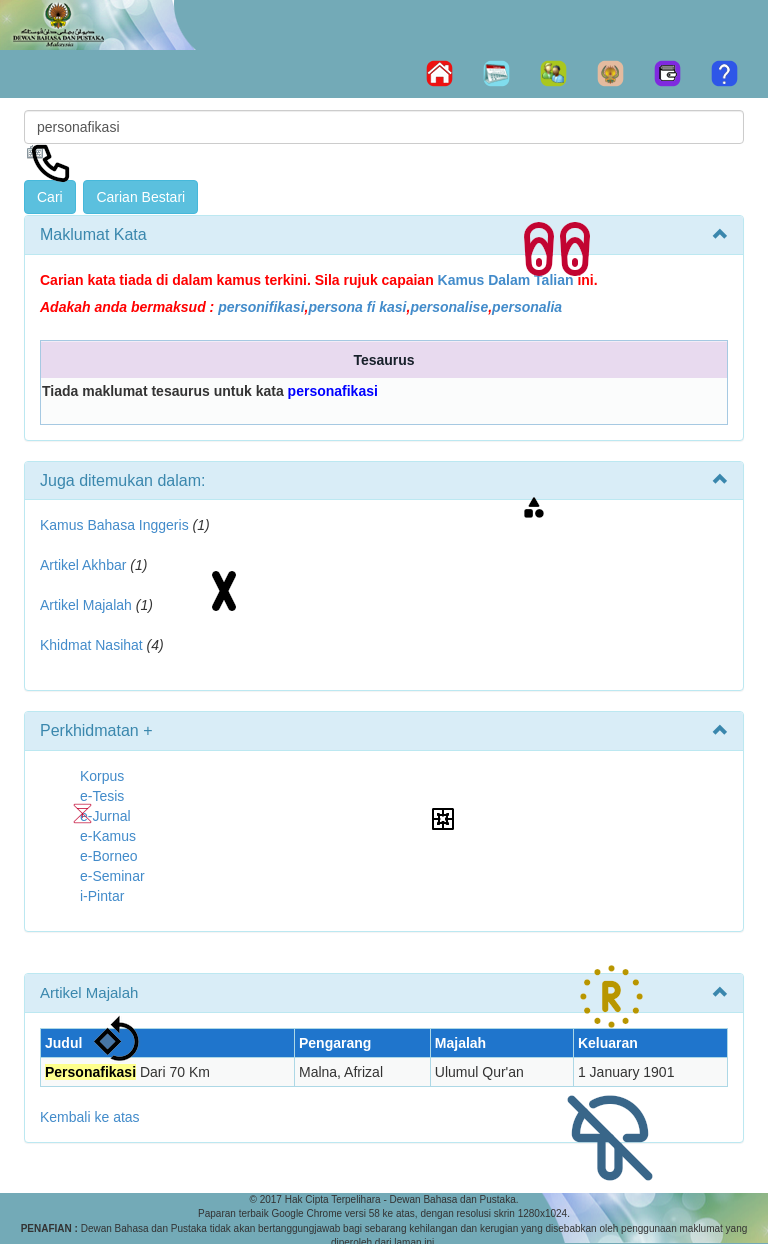 The width and height of the screenshot is (768, 1244). I want to click on indicates registered trademark or rights reserved, so click(611, 996).